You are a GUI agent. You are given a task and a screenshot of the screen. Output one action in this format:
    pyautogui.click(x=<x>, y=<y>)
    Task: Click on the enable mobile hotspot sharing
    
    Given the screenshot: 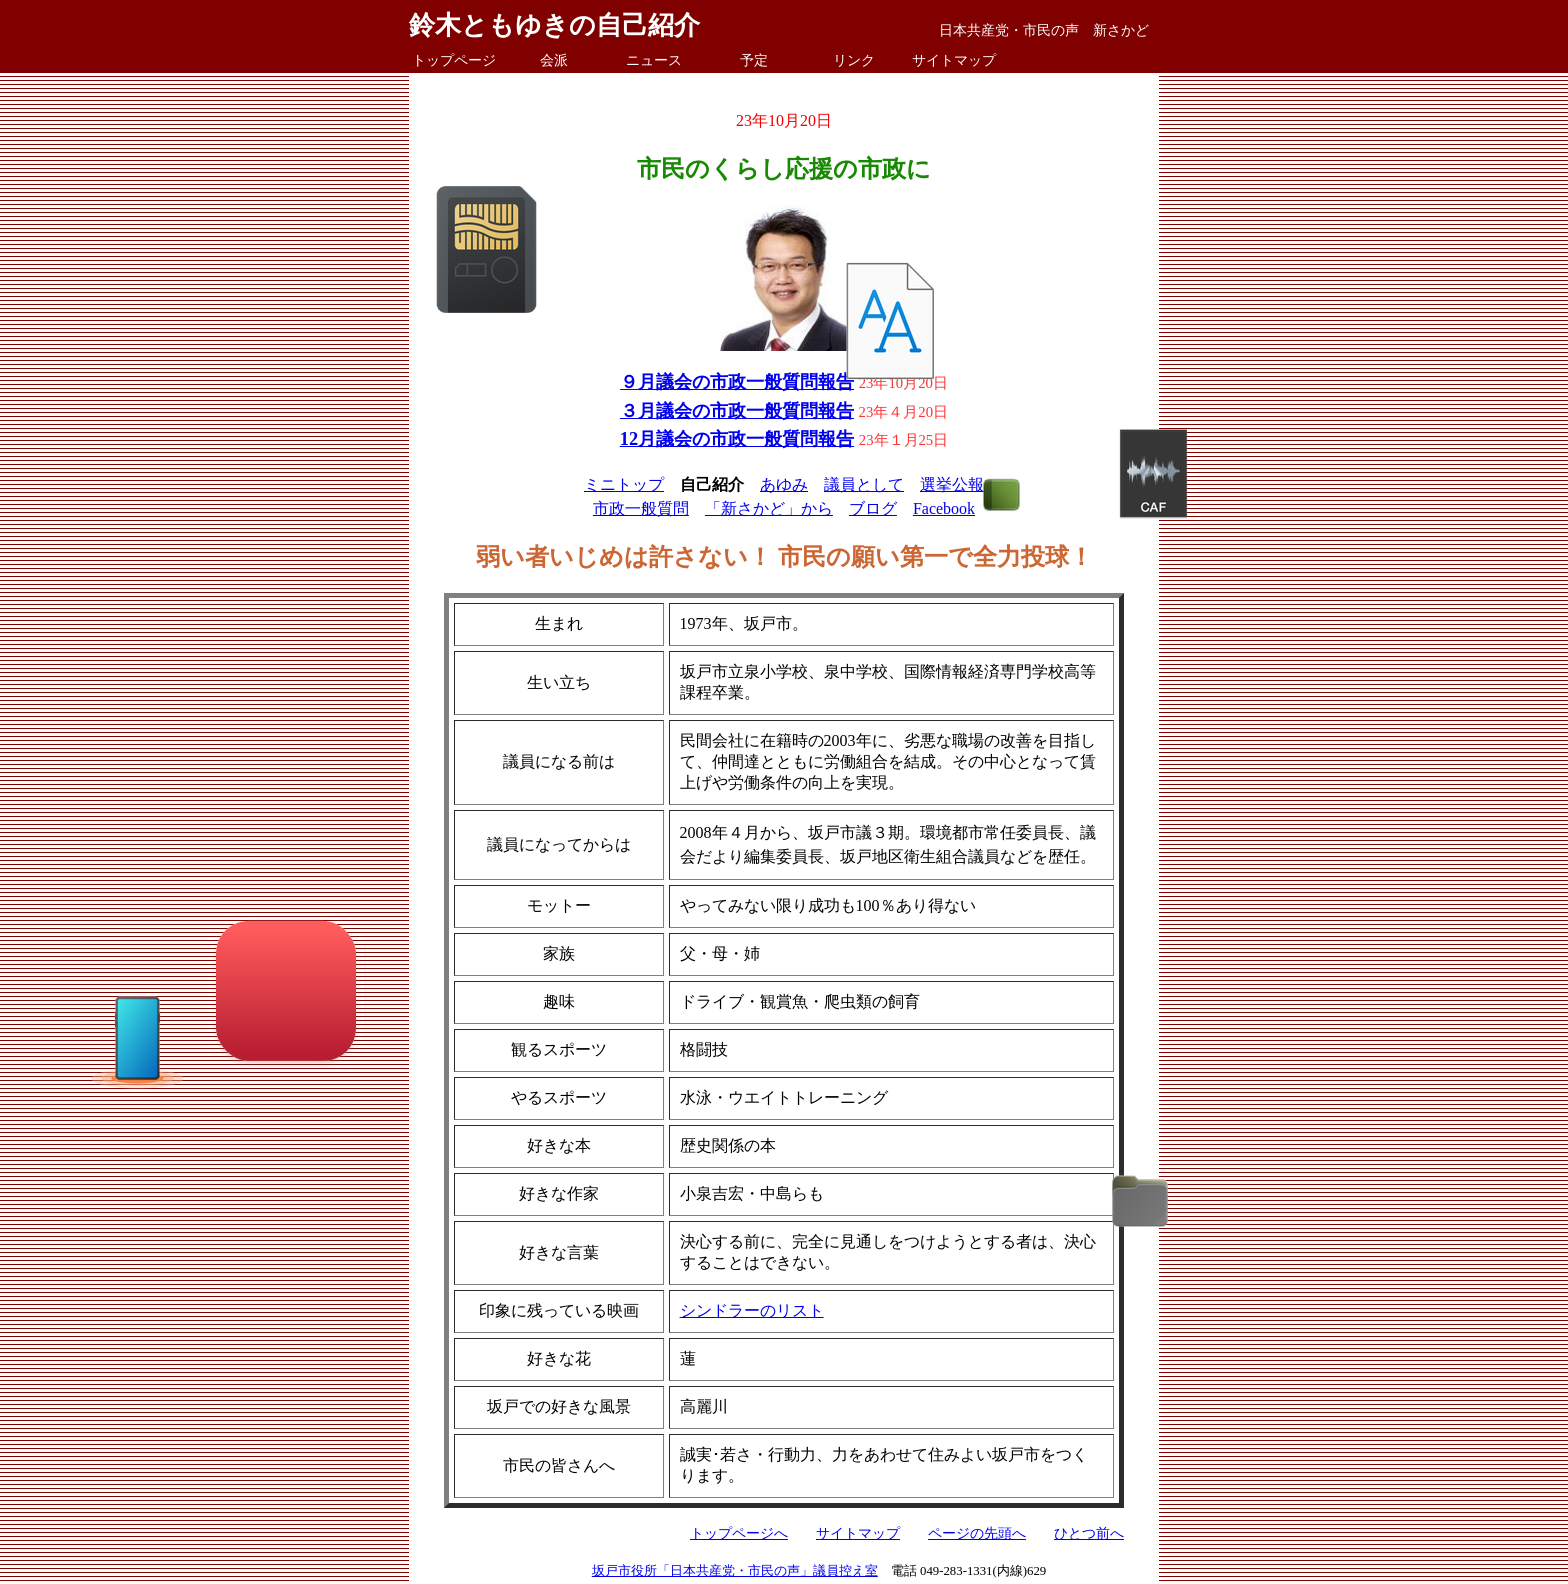 What is the action you would take?
    pyautogui.click(x=137, y=1042)
    